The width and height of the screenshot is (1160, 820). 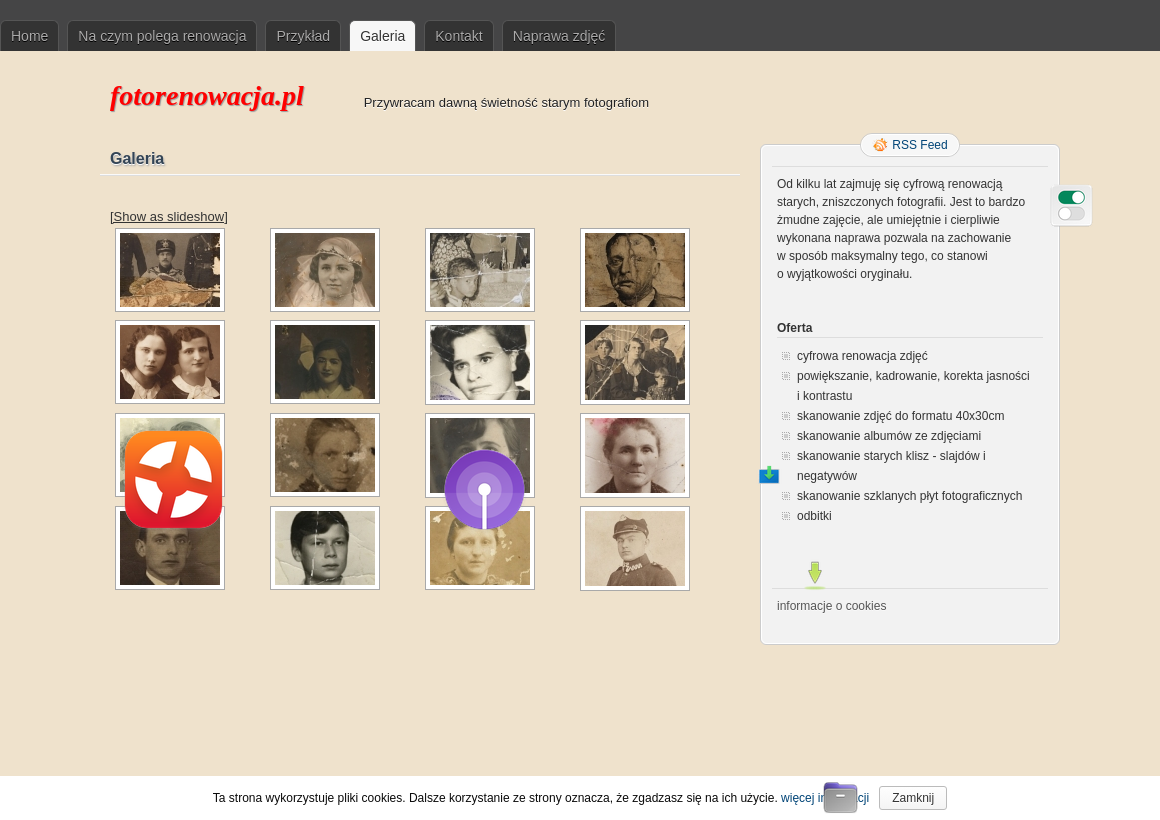 I want to click on save the current file or document, so click(x=815, y=573).